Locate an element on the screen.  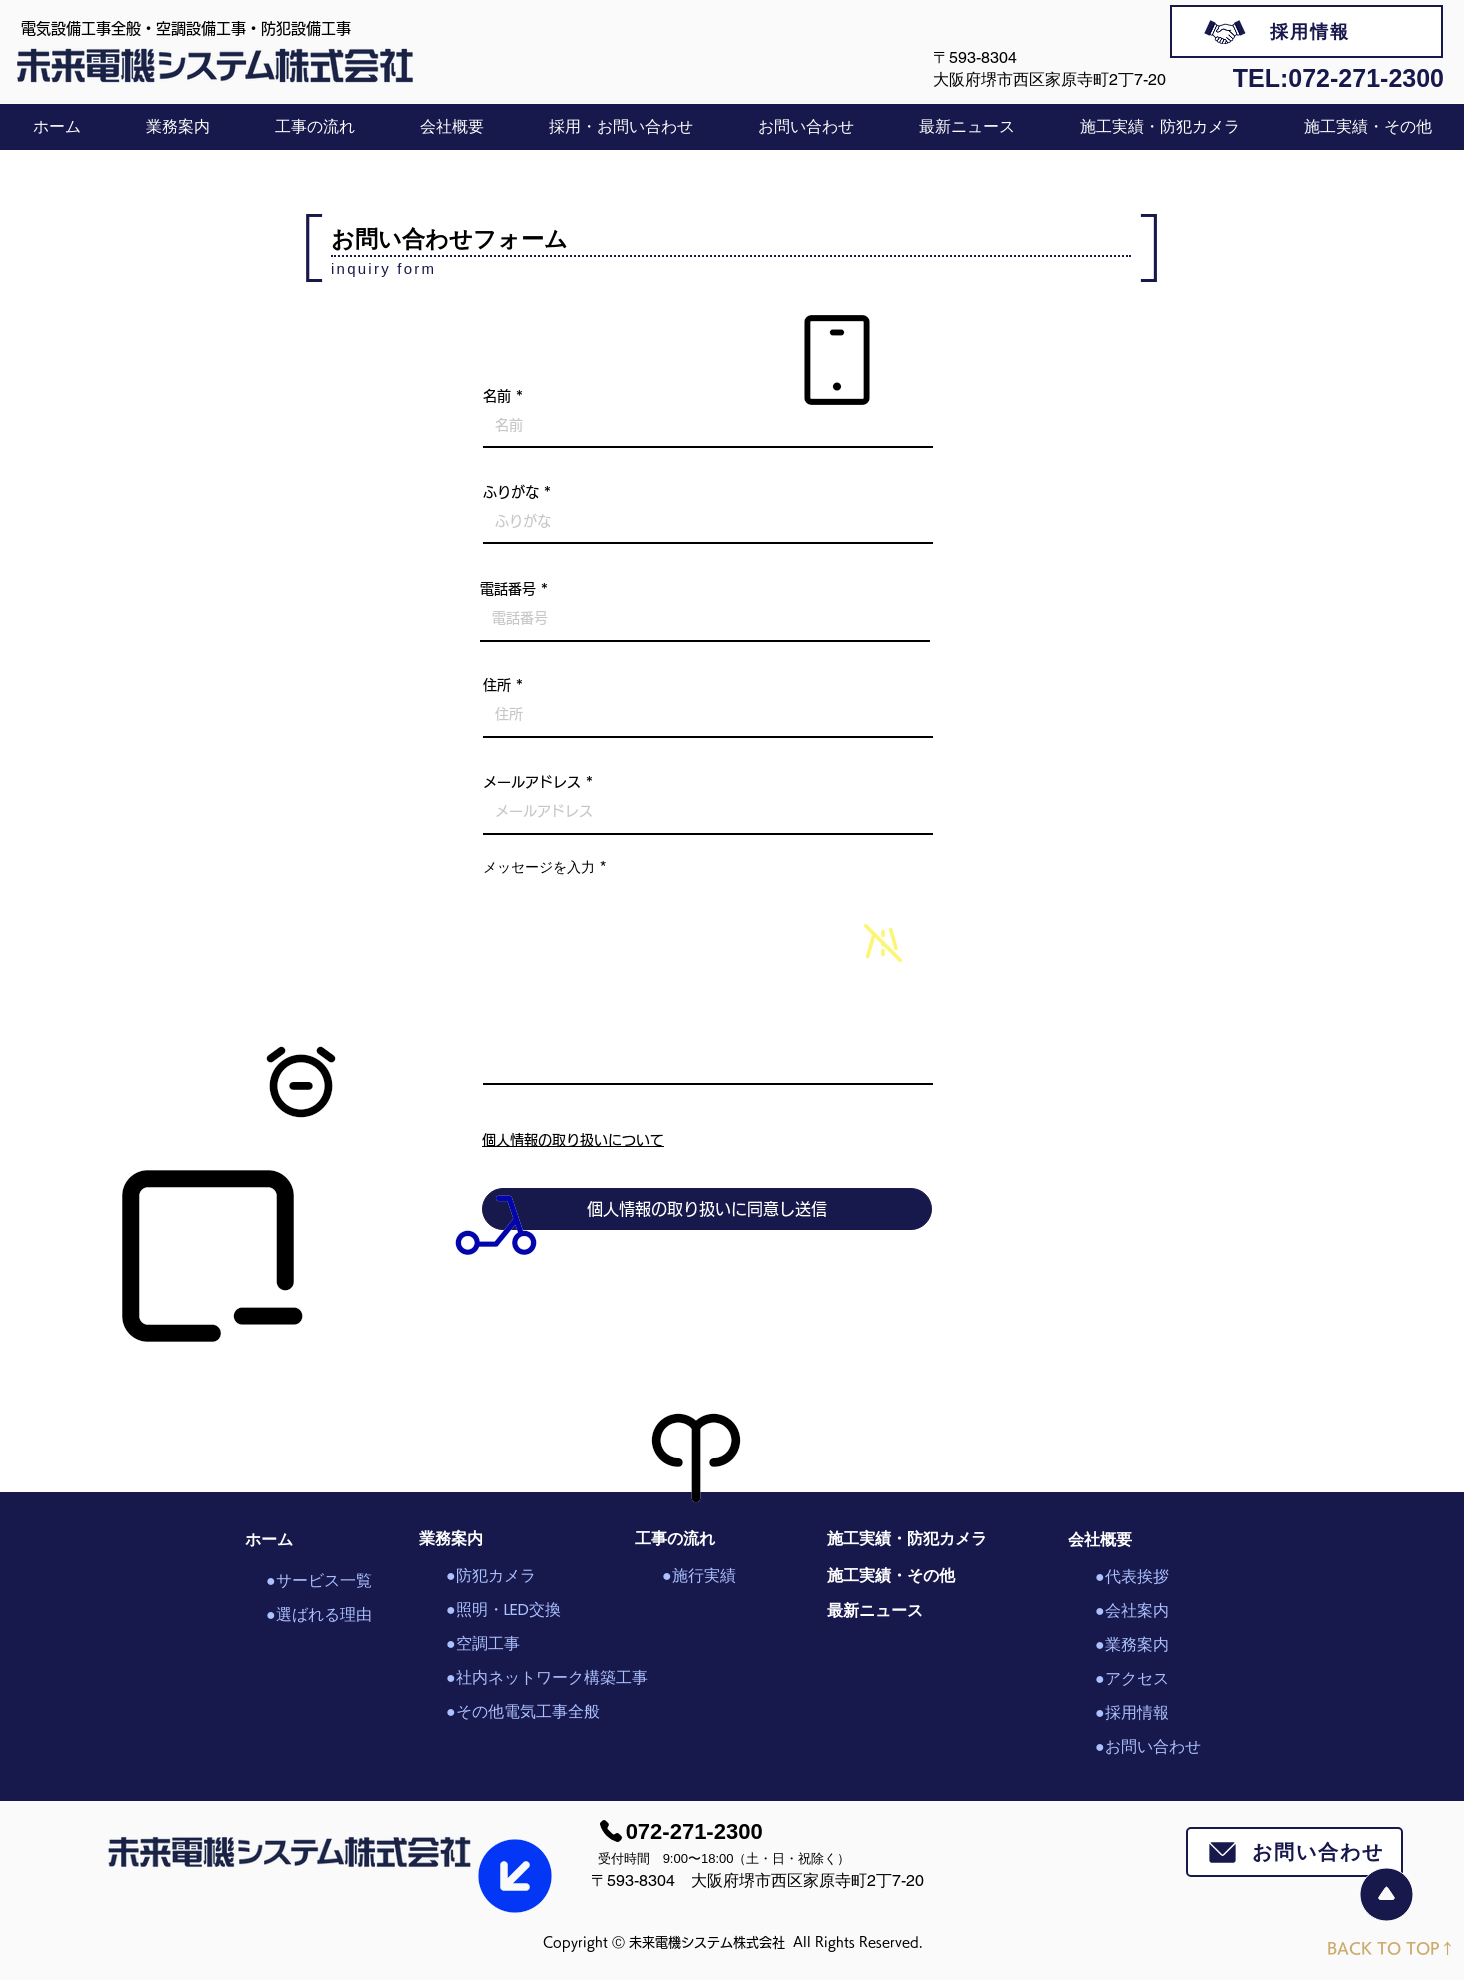
remove or delete an alarm is located at coordinates (301, 1082).